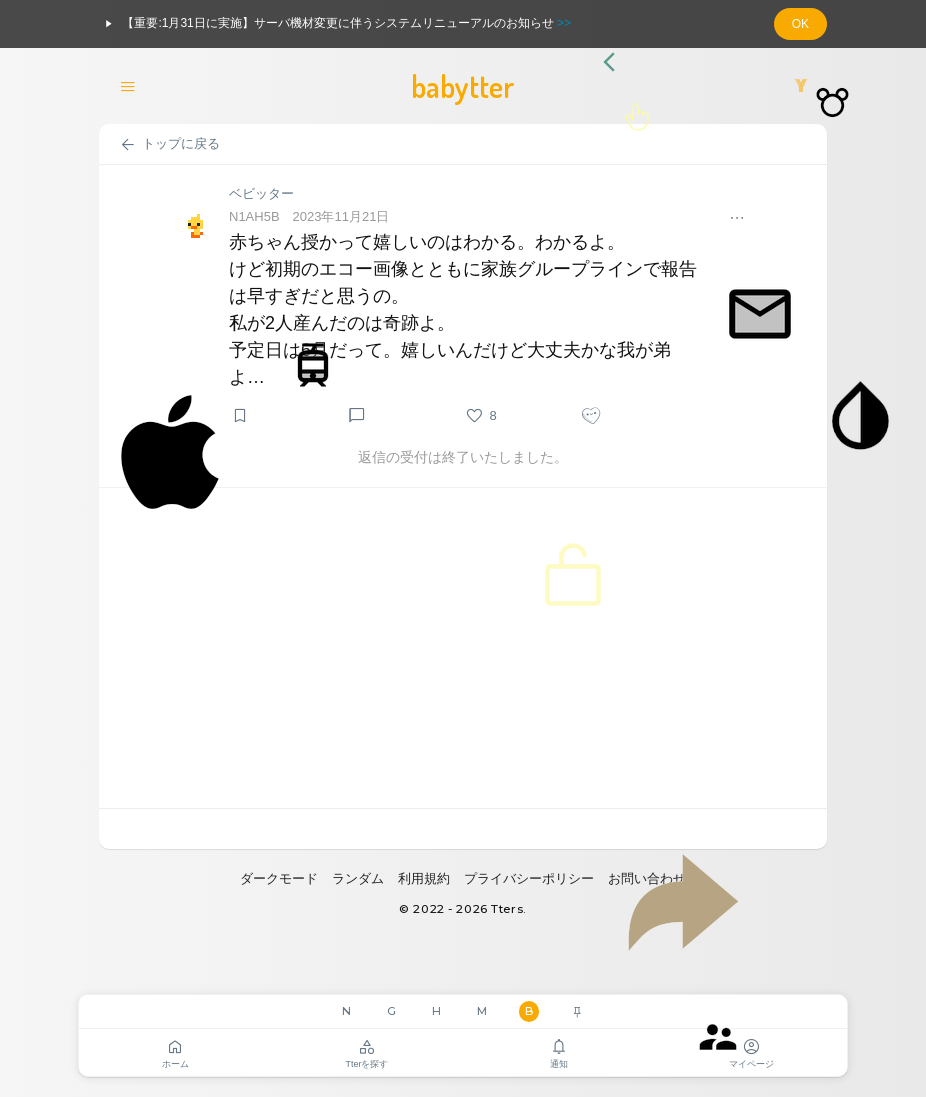 This screenshot has height=1097, width=926. What do you see at coordinates (170, 452) in the screenshot?
I see `sign in with Apple` at bounding box center [170, 452].